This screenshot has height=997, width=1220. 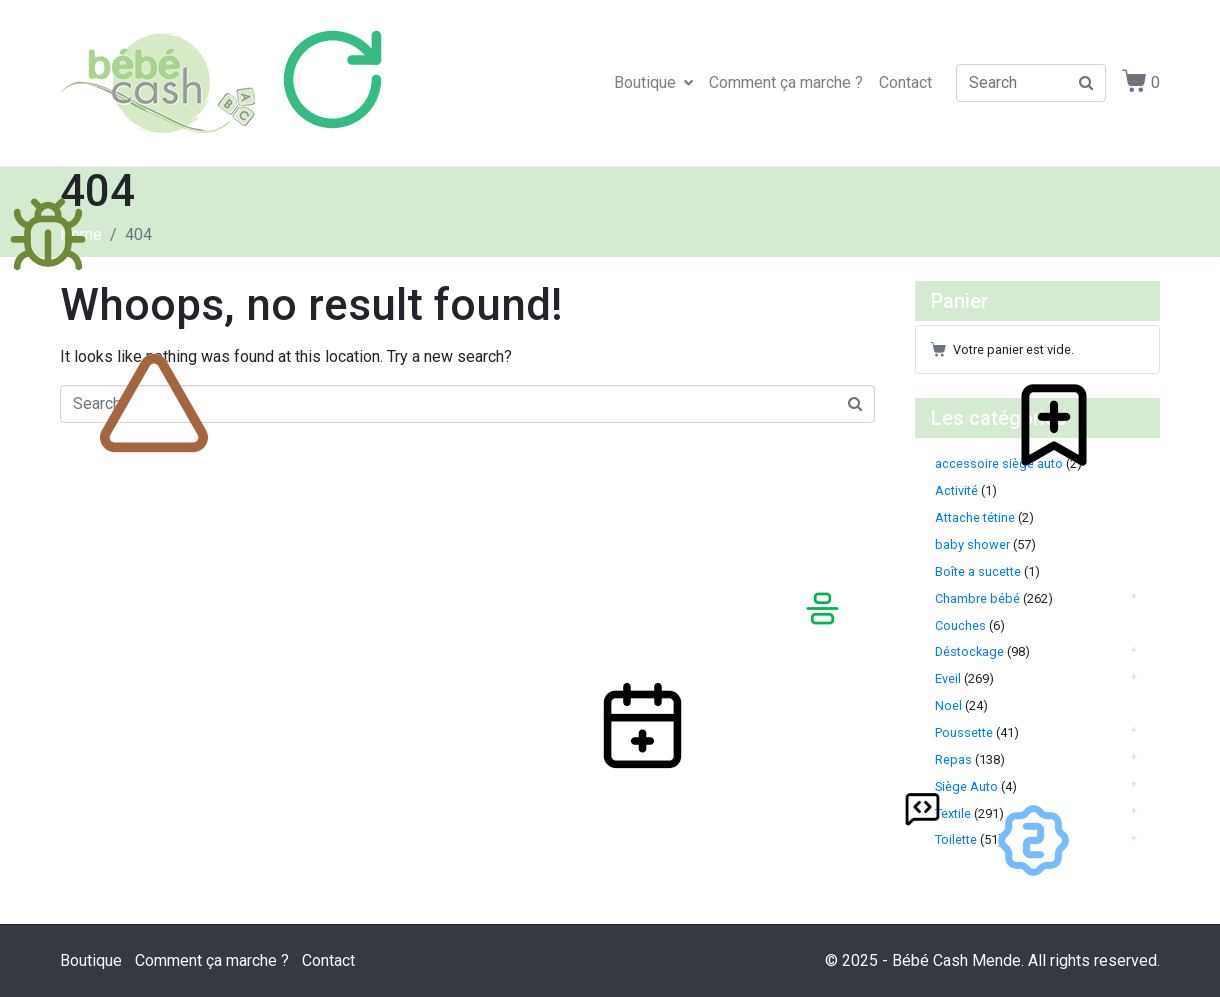 I want to click on indicates second place or runner-up status, so click(x=1033, y=840).